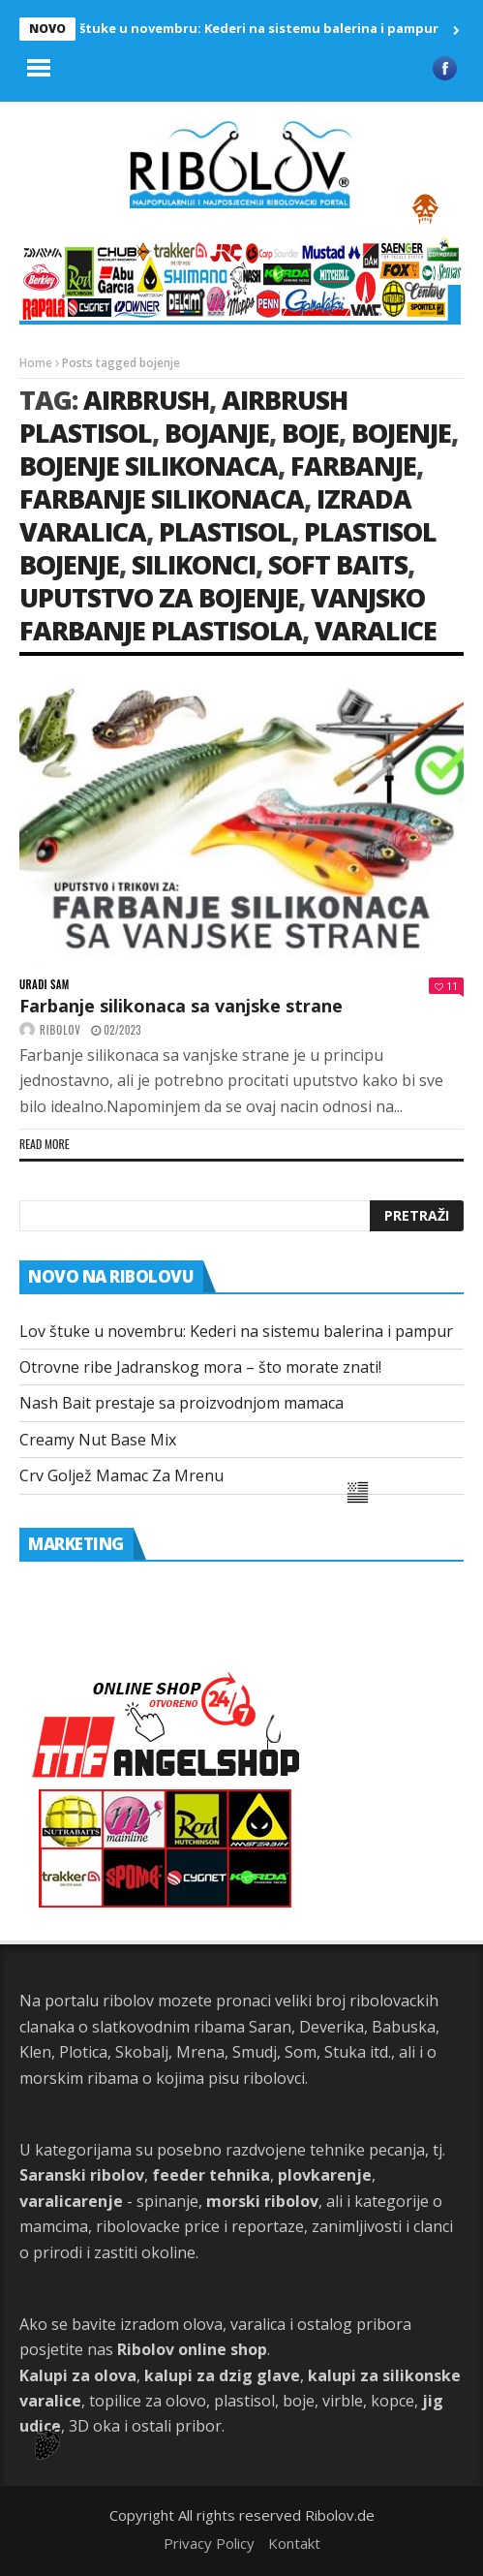 This screenshot has width=483, height=2576. Describe the element at coordinates (357, 1492) in the screenshot. I see `select united states as your country/region` at that location.